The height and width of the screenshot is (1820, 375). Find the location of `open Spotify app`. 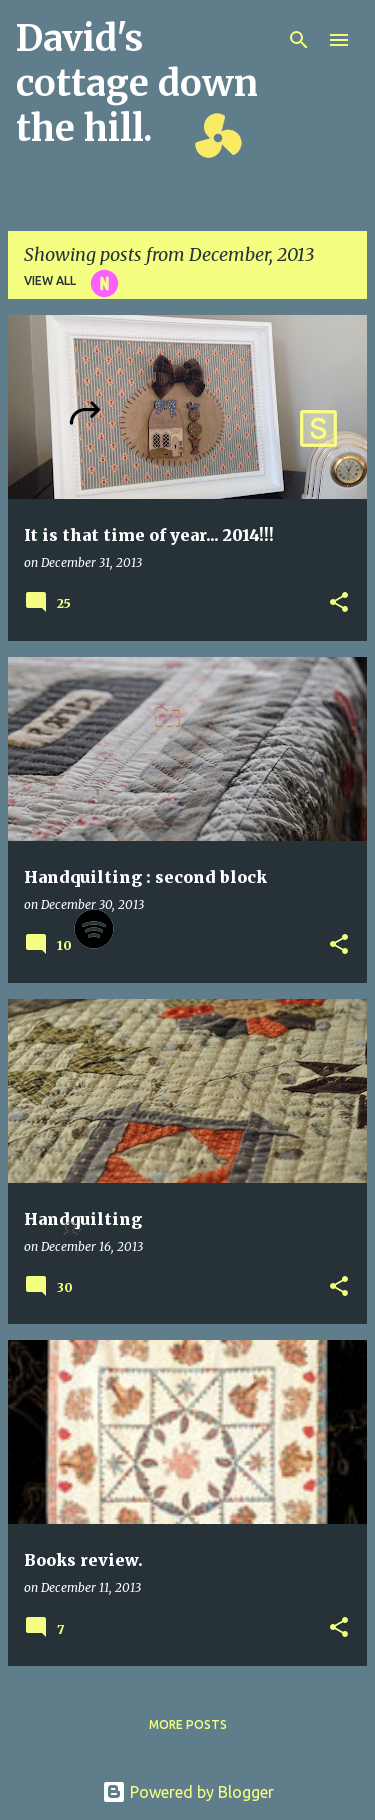

open Spotify app is located at coordinates (94, 929).